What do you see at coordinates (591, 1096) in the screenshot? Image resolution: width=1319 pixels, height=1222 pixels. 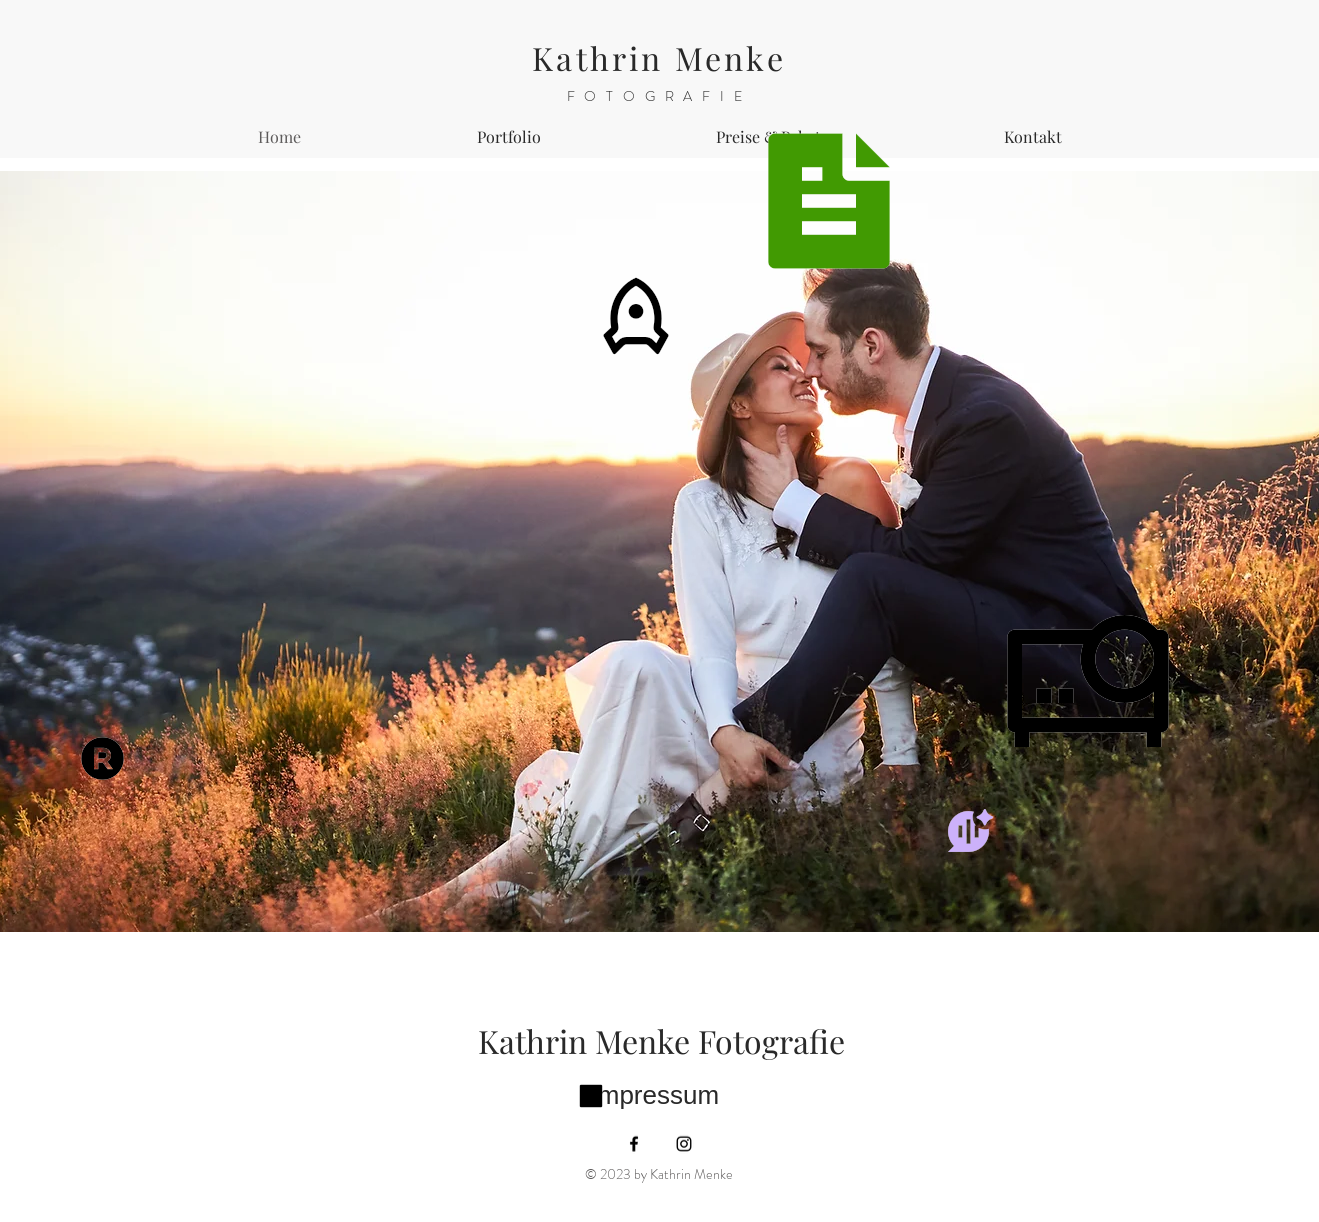 I see `an unchecked or empty checkbox state` at bounding box center [591, 1096].